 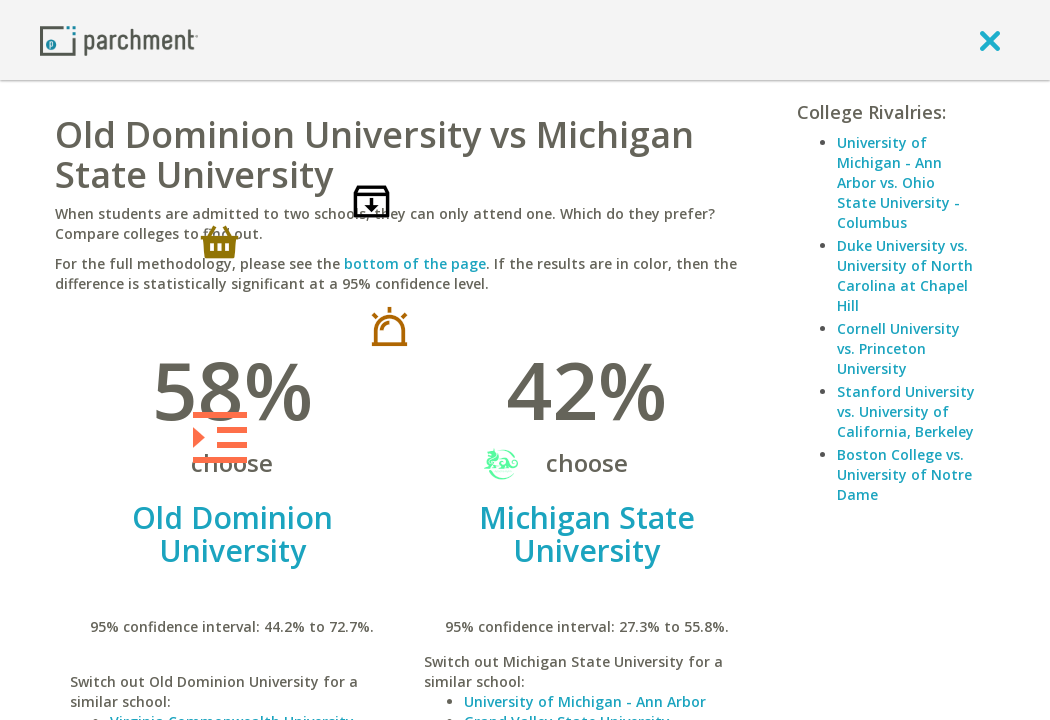 What do you see at coordinates (501, 464) in the screenshot?
I see `Apache Kylin project logo` at bounding box center [501, 464].